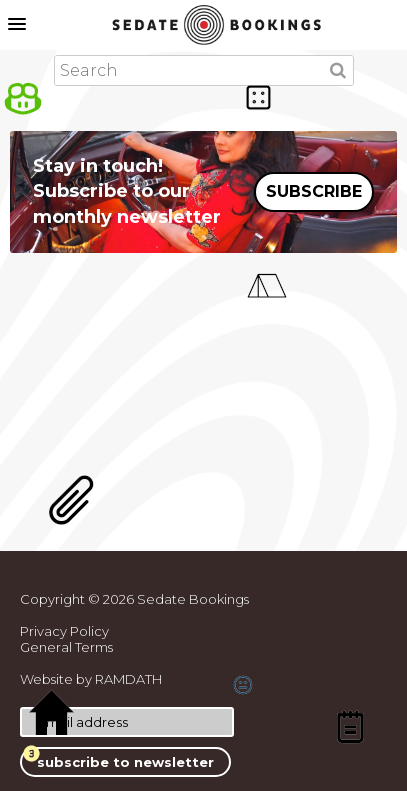 The height and width of the screenshot is (791, 407). Describe the element at coordinates (243, 685) in the screenshot. I see `express annoyance or frustration in a reaction` at that location.